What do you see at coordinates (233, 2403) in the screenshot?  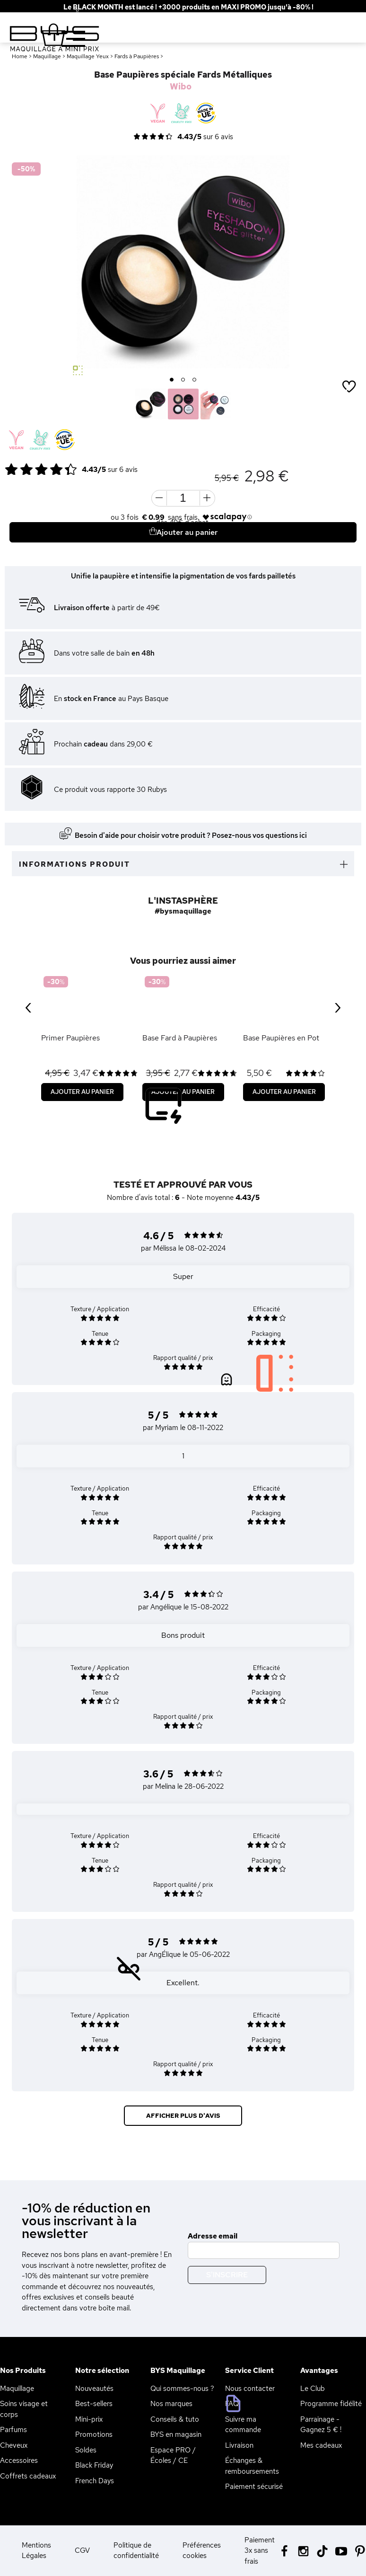 I see `view or open a file` at bounding box center [233, 2403].